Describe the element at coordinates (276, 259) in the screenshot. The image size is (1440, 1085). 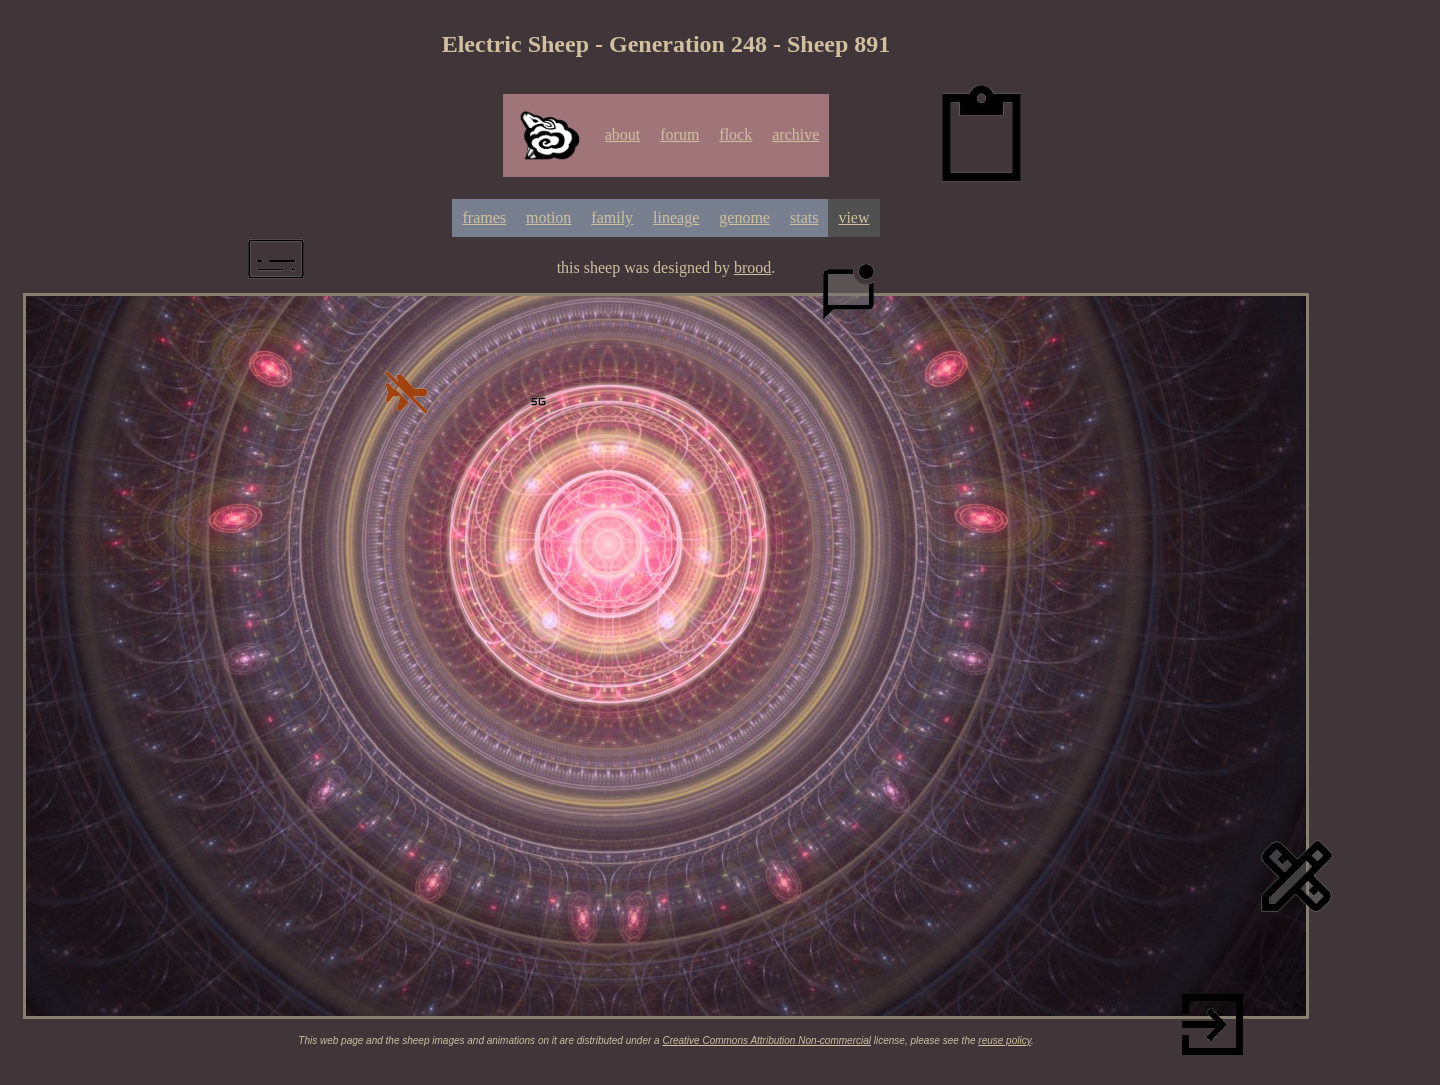
I see `enable subtitles or closed captions` at that location.